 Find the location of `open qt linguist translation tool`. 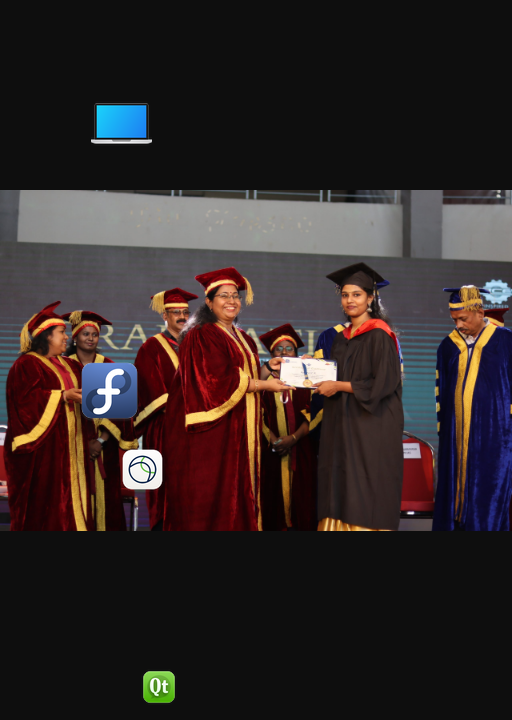

open qt linguist translation tool is located at coordinates (159, 687).